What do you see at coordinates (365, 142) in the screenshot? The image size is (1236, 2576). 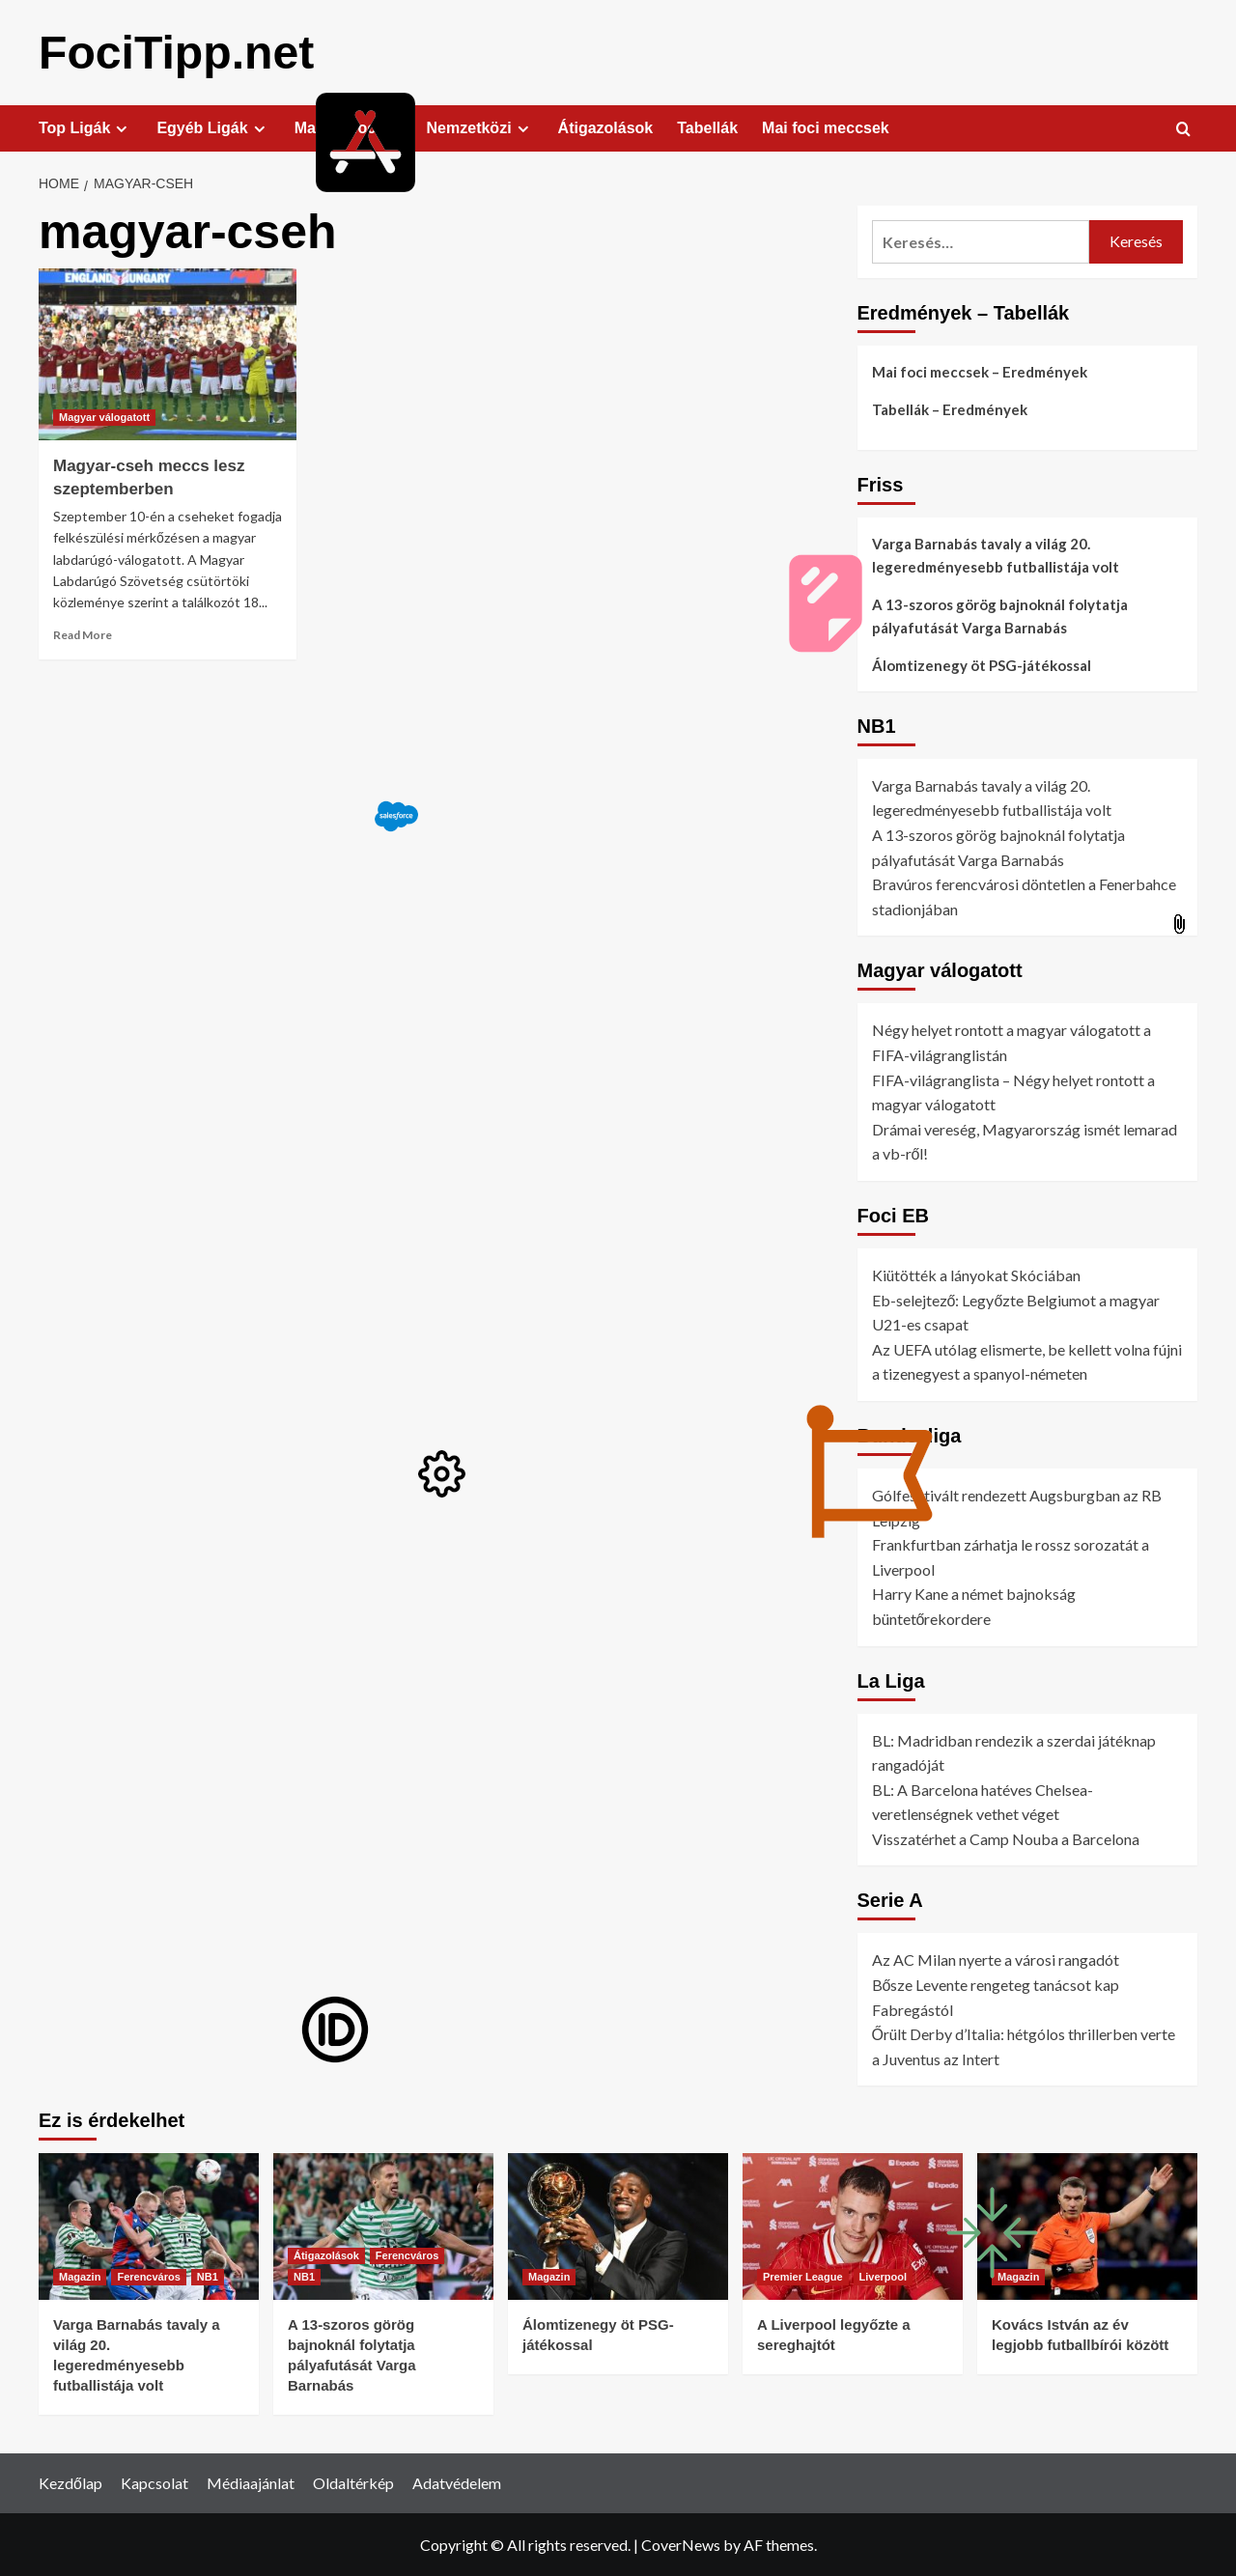 I see `open the apple app store` at bounding box center [365, 142].